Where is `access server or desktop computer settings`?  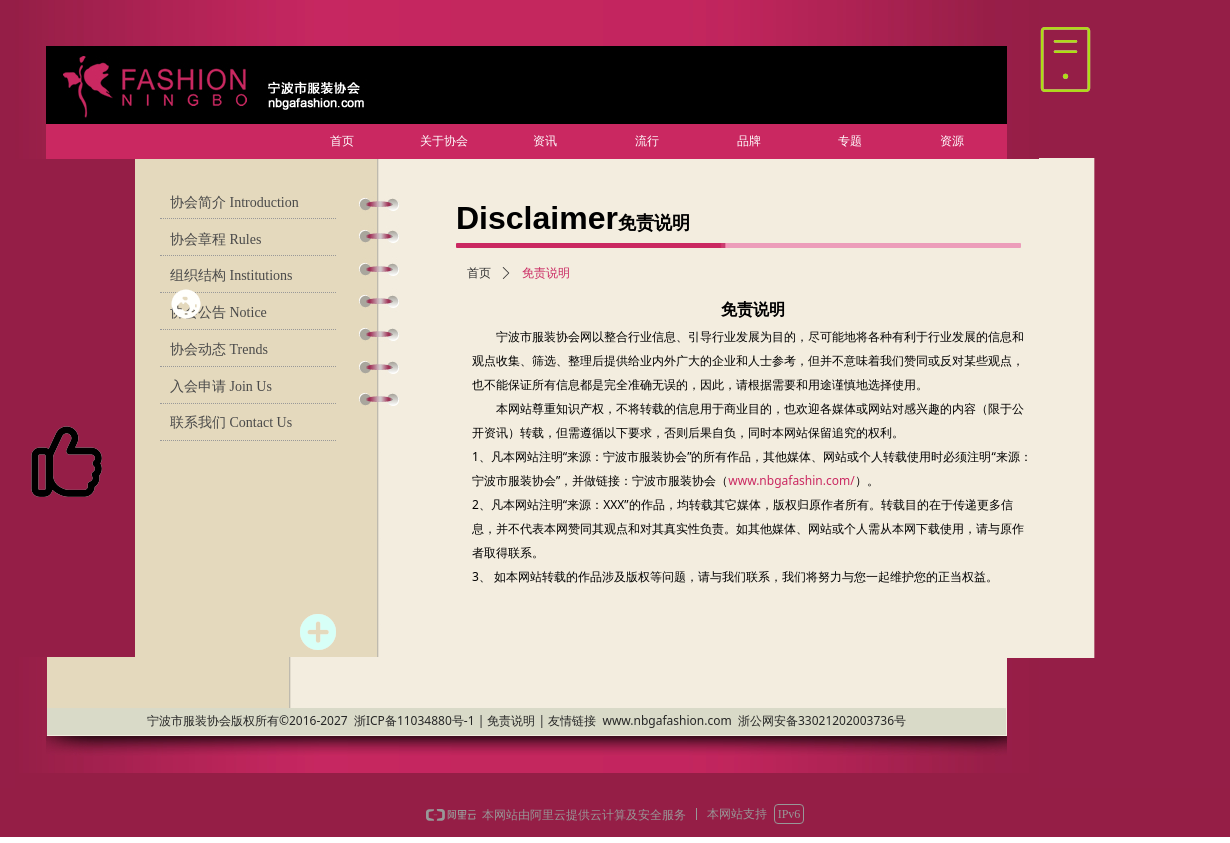 access server or desktop computer settings is located at coordinates (1065, 59).